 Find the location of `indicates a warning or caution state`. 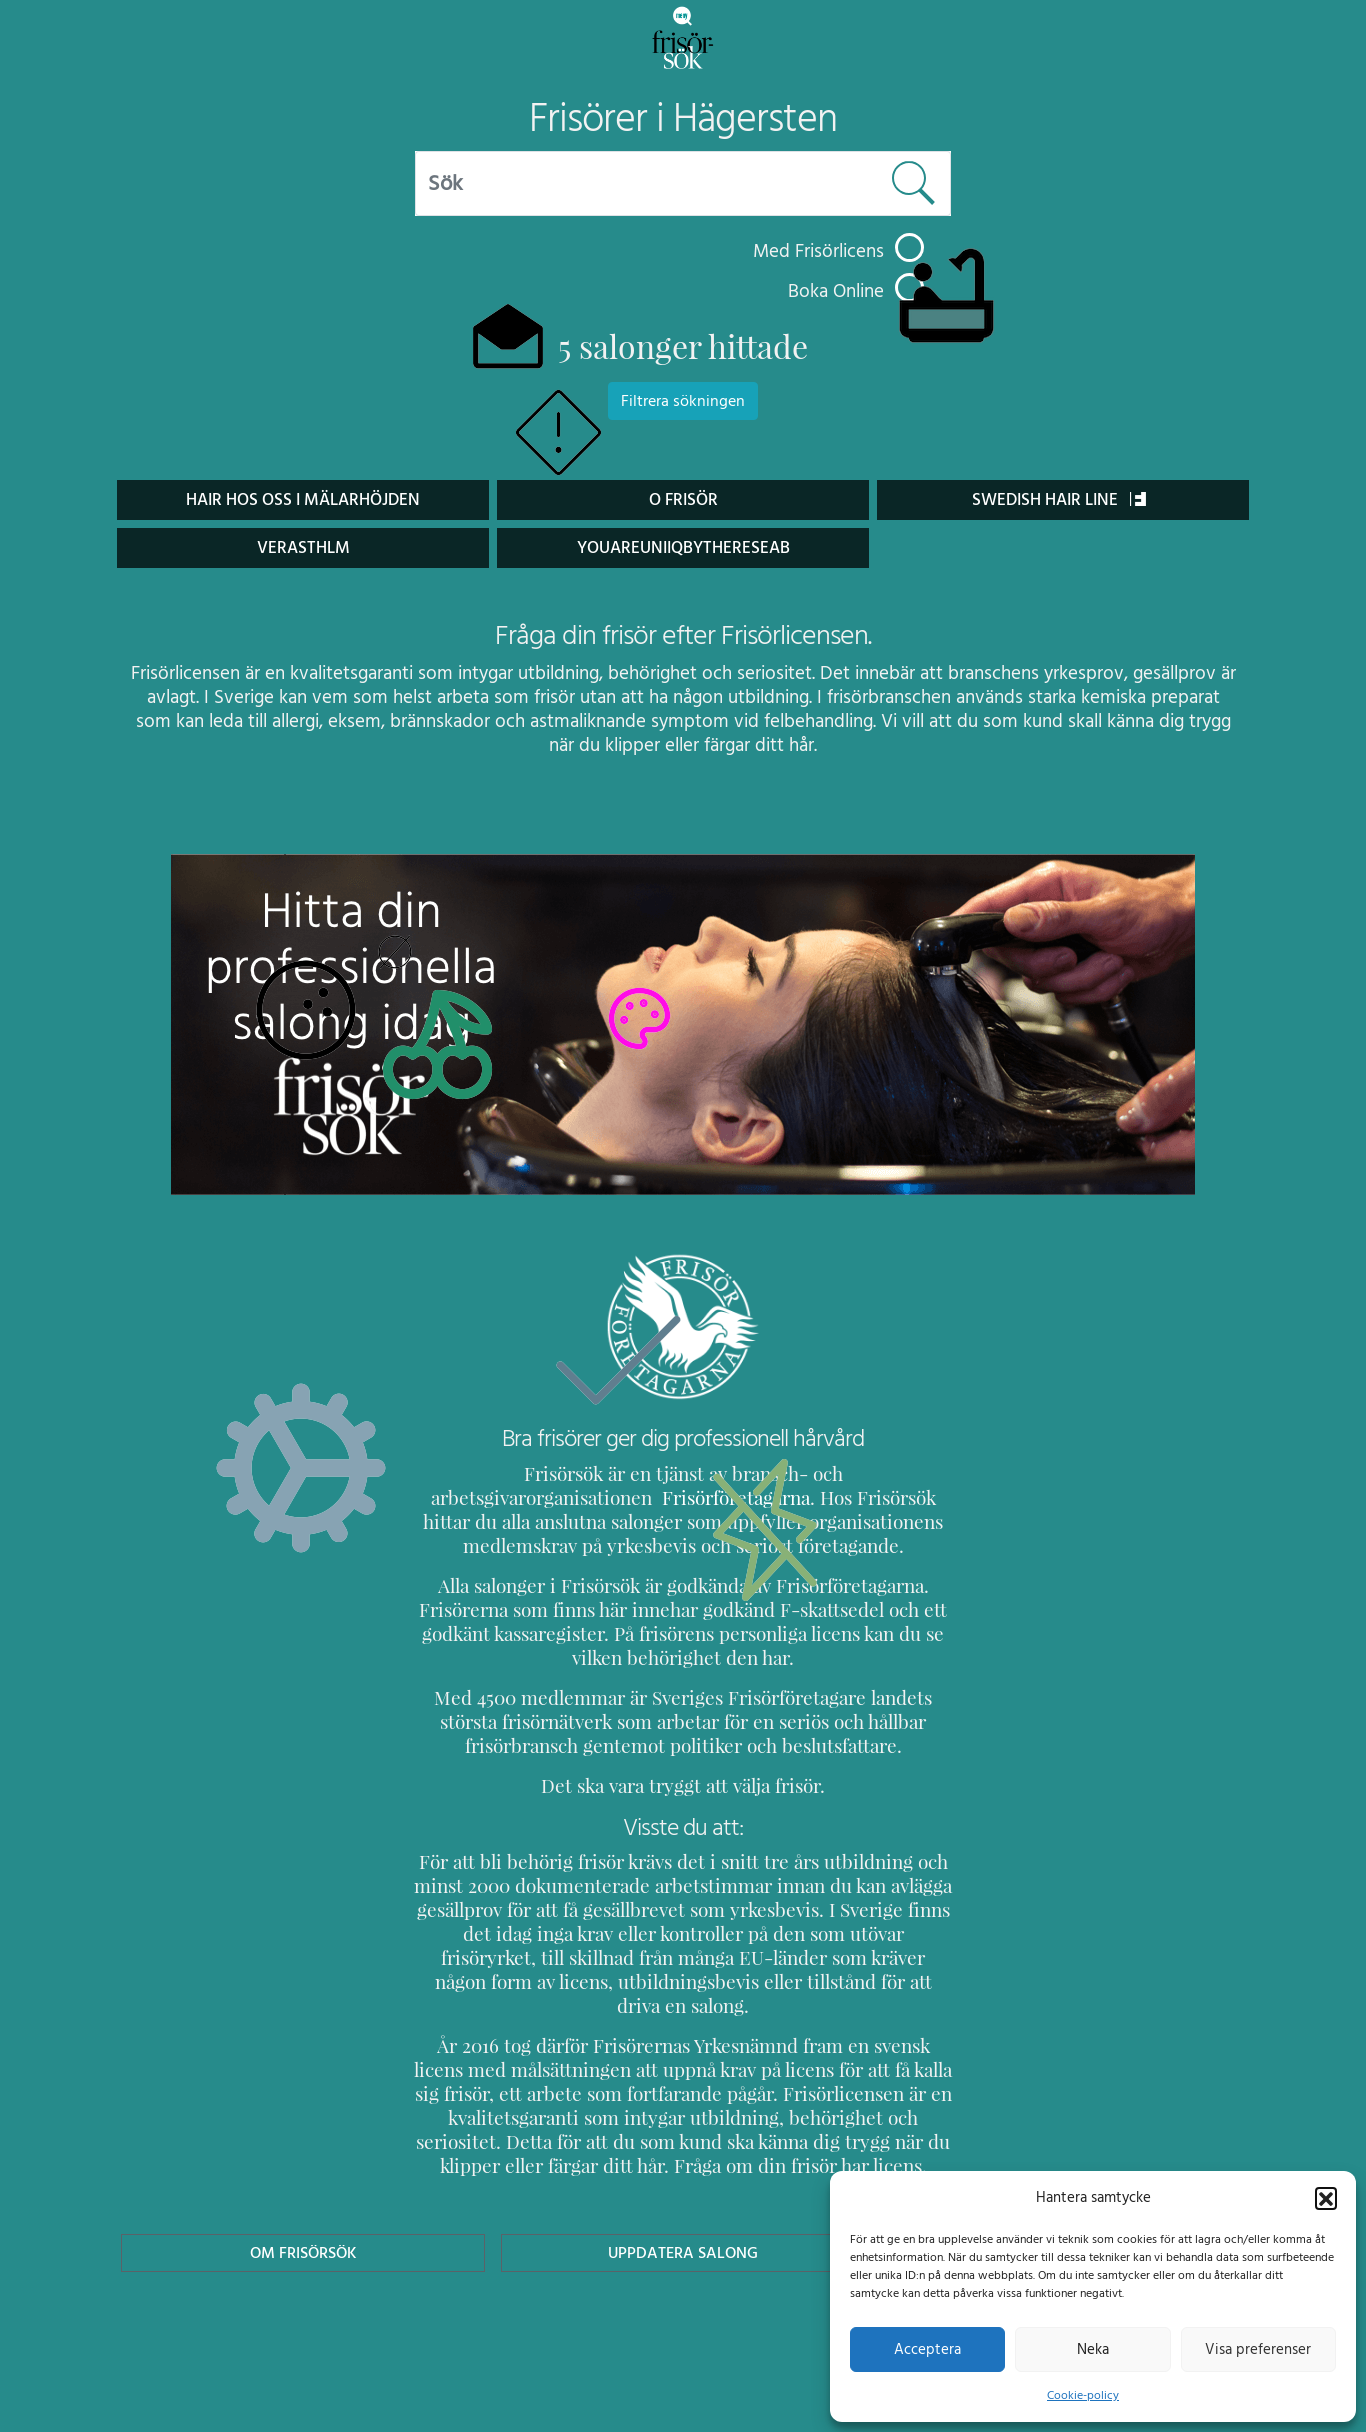

indicates a warning or caution state is located at coordinates (558, 432).